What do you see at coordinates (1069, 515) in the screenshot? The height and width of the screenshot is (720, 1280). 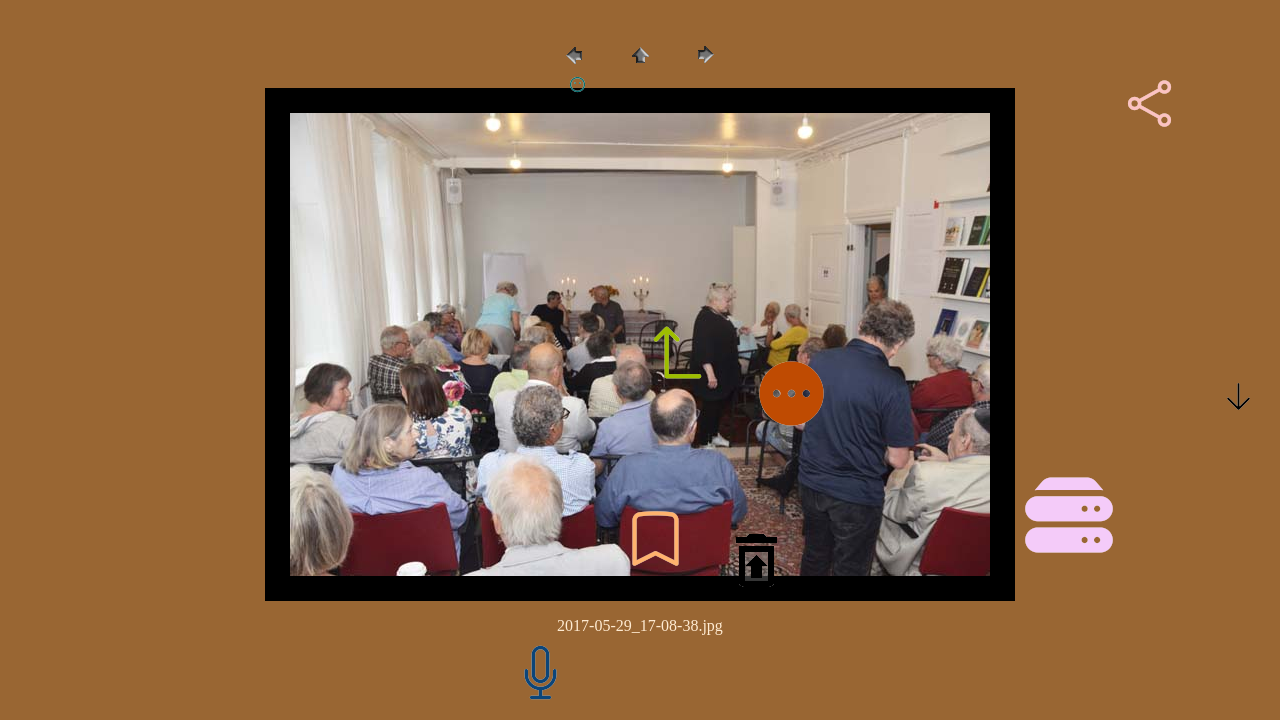 I see `view server infrastructure` at bounding box center [1069, 515].